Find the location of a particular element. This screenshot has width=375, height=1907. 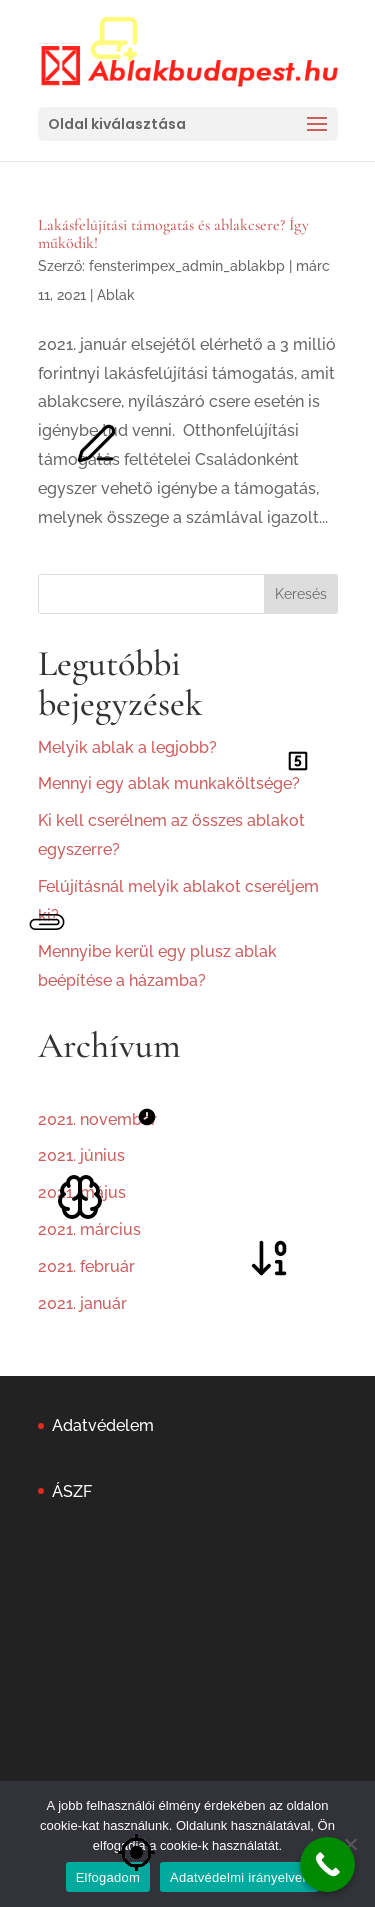

access AI or smart features is located at coordinates (80, 1197).